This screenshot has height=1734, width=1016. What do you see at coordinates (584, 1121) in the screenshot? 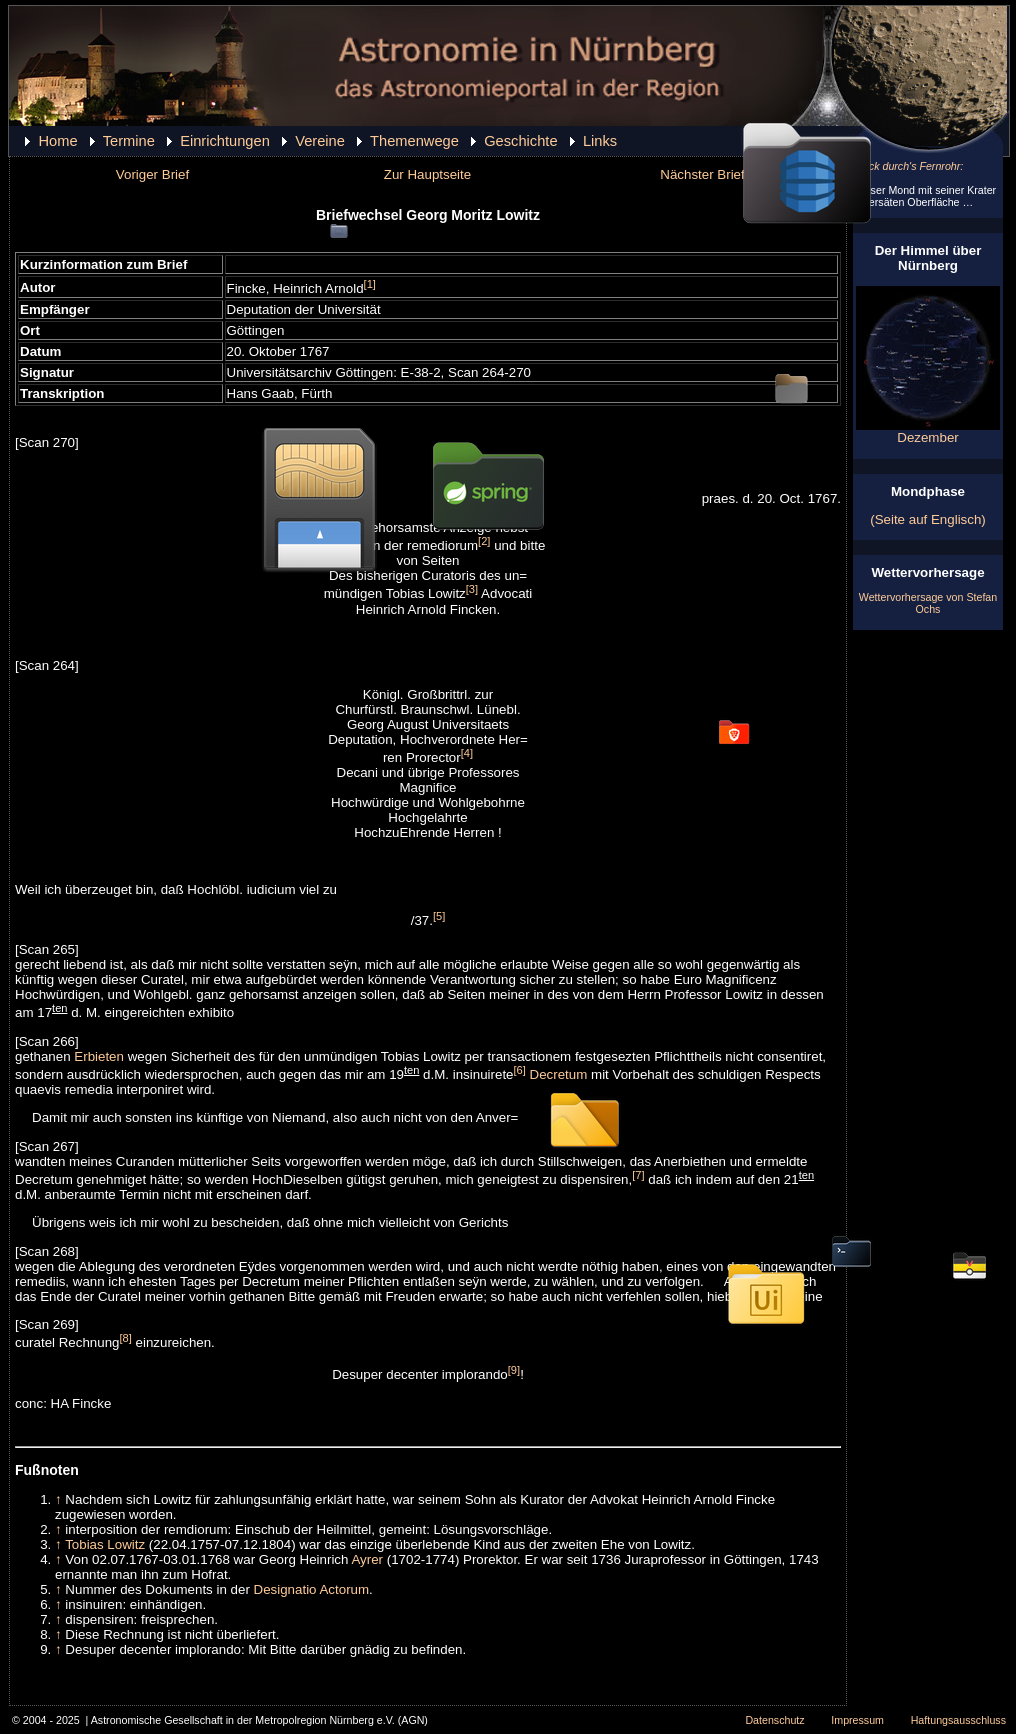
I see `open files folder` at bounding box center [584, 1121].